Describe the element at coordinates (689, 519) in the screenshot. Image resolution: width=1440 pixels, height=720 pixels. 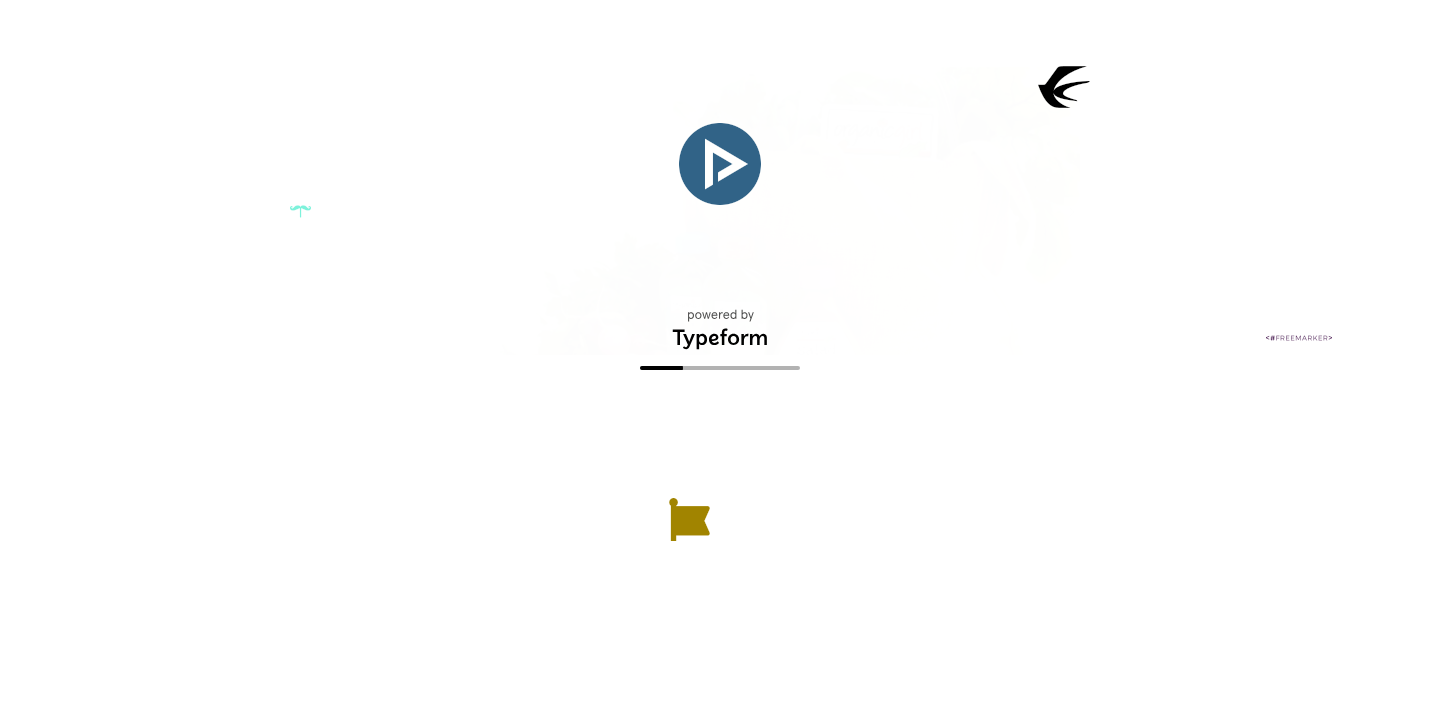
I see `font awesome brand logo` at that location.